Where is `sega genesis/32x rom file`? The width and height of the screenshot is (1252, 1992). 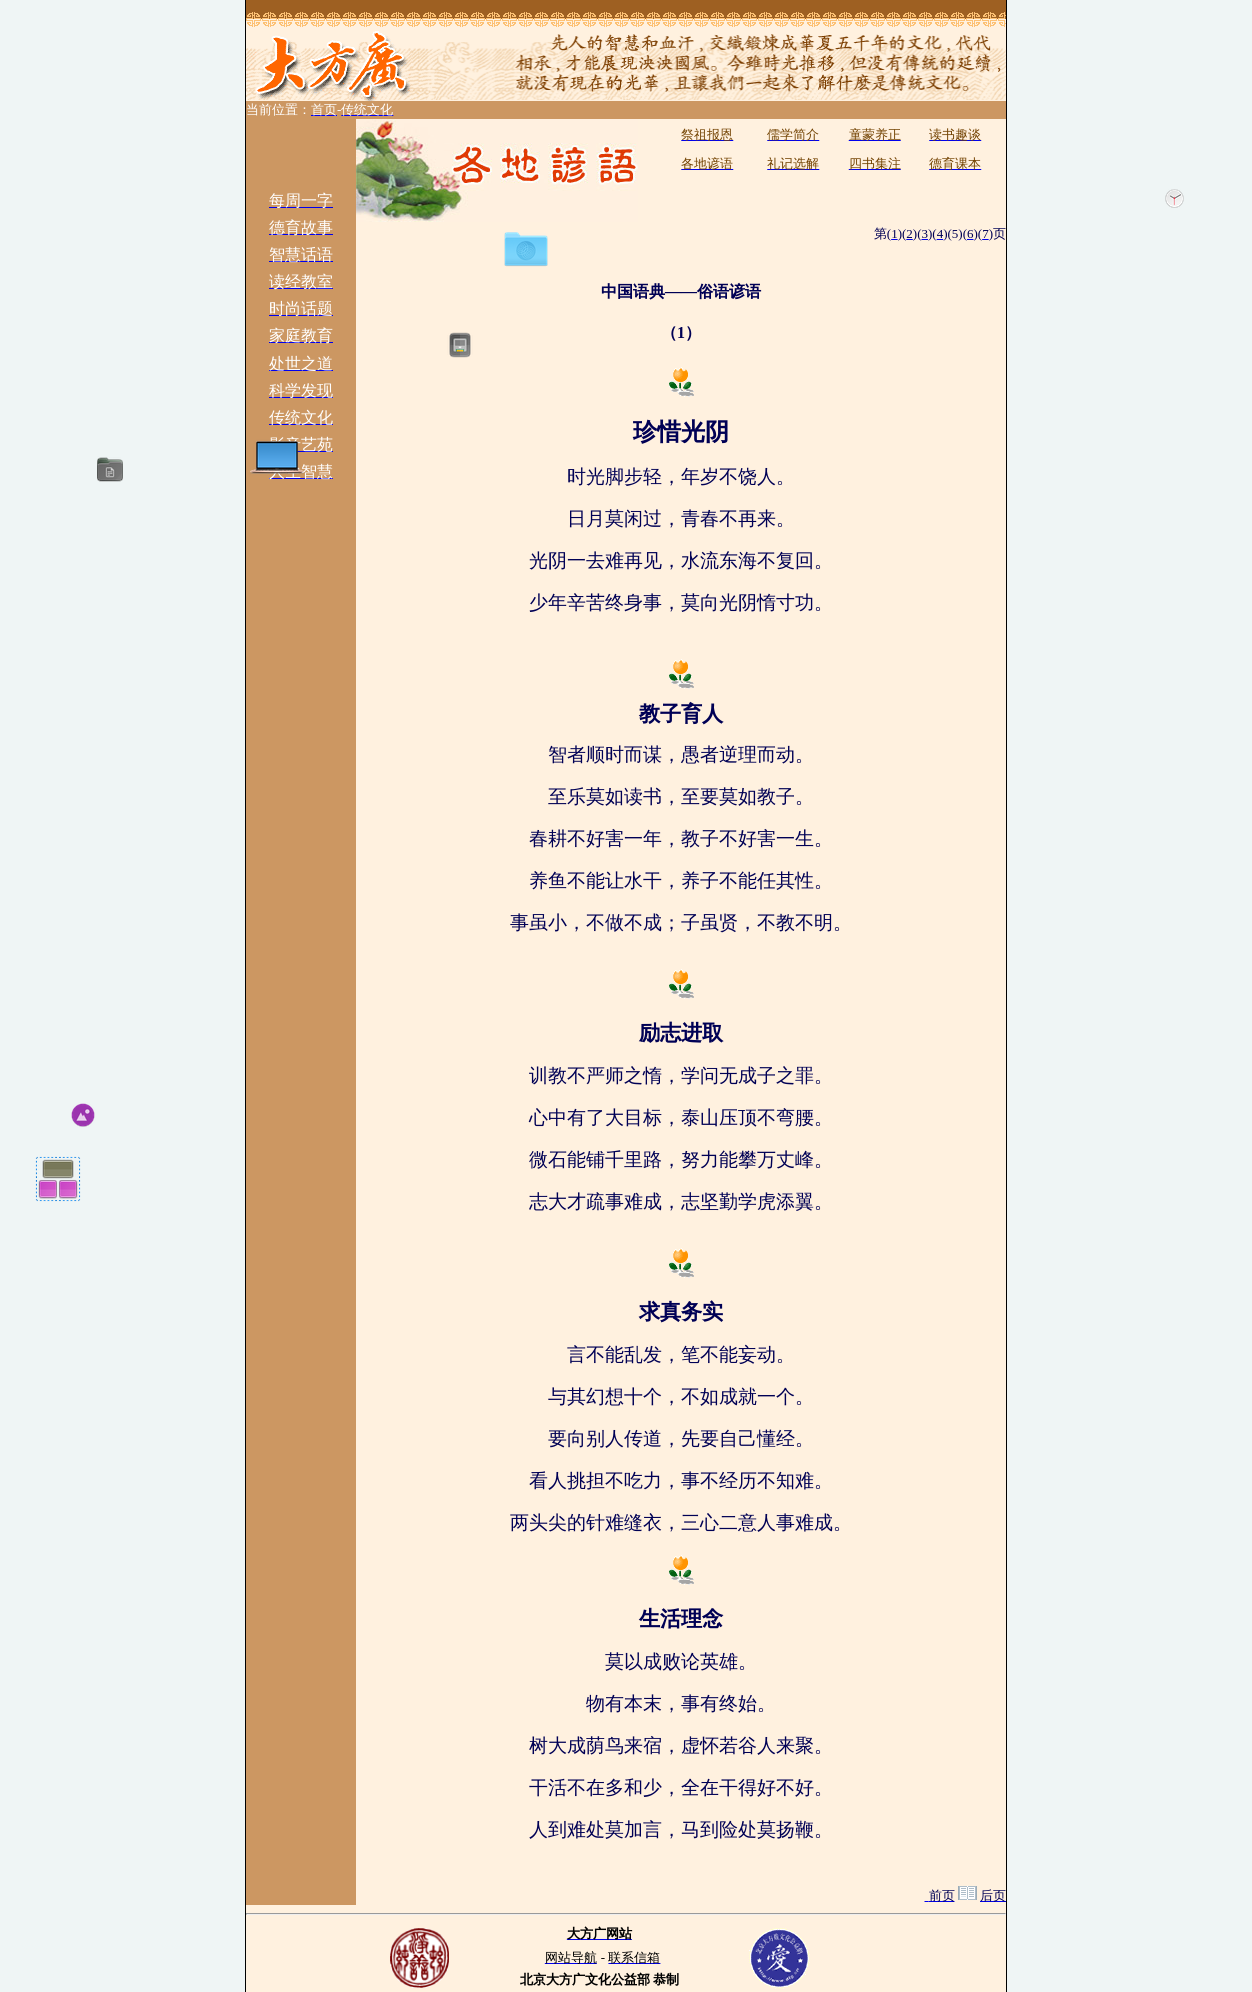 sega genesis/32x rom file is located at coordinates (460, 345).